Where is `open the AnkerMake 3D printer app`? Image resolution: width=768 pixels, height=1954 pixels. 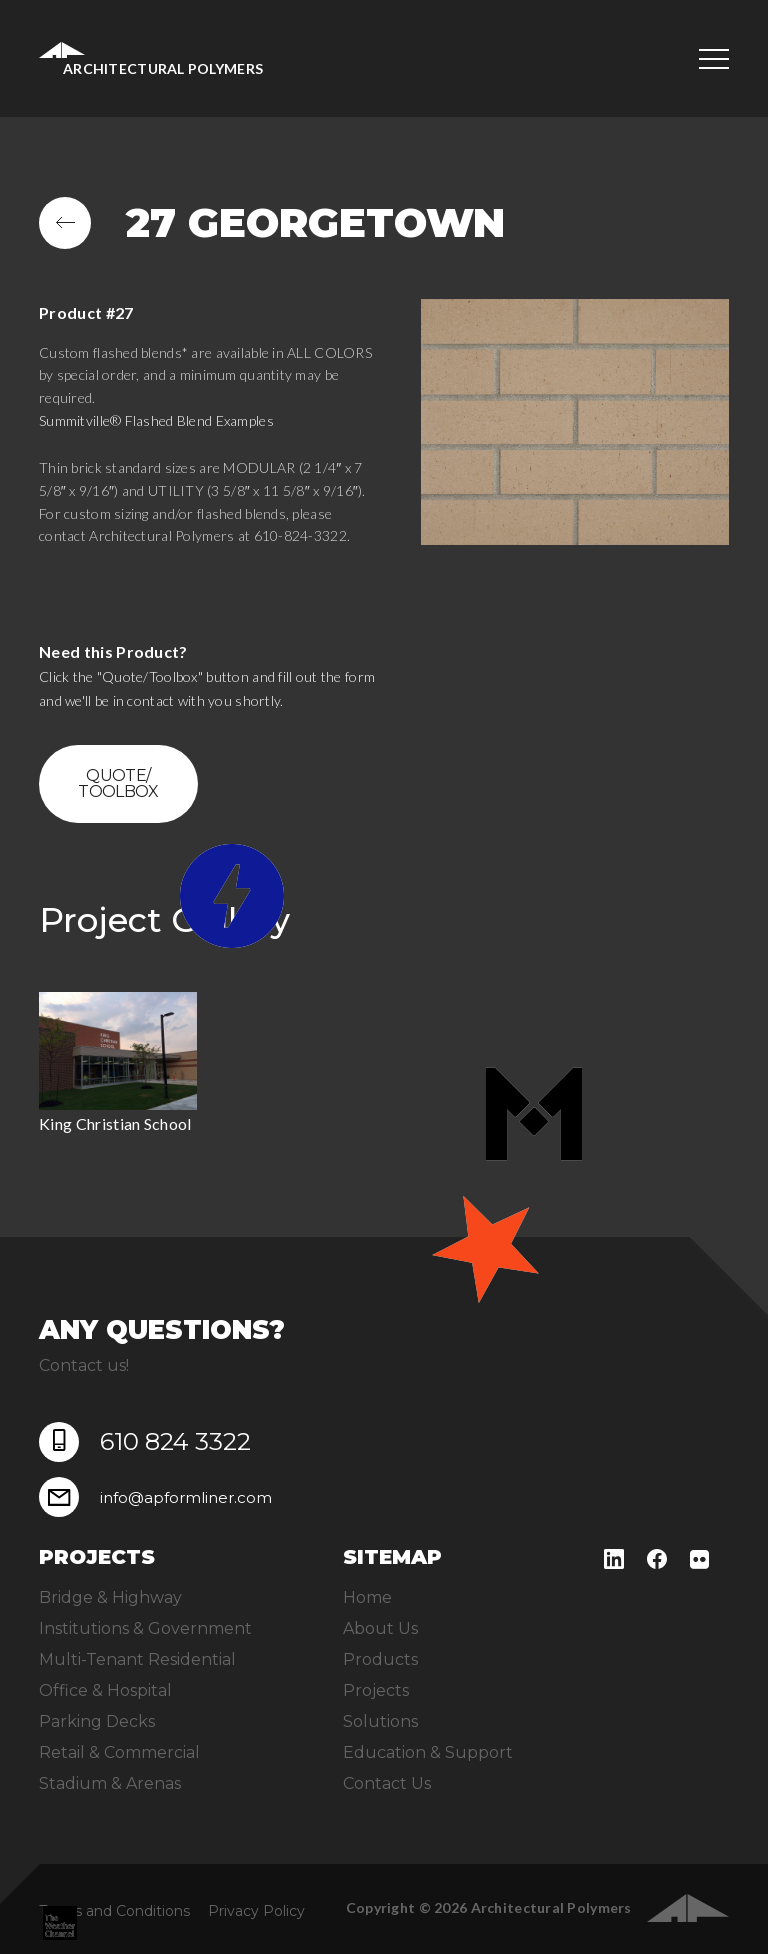
open the AnkerMake 3D printer app is located at coordinates (534, 1114).